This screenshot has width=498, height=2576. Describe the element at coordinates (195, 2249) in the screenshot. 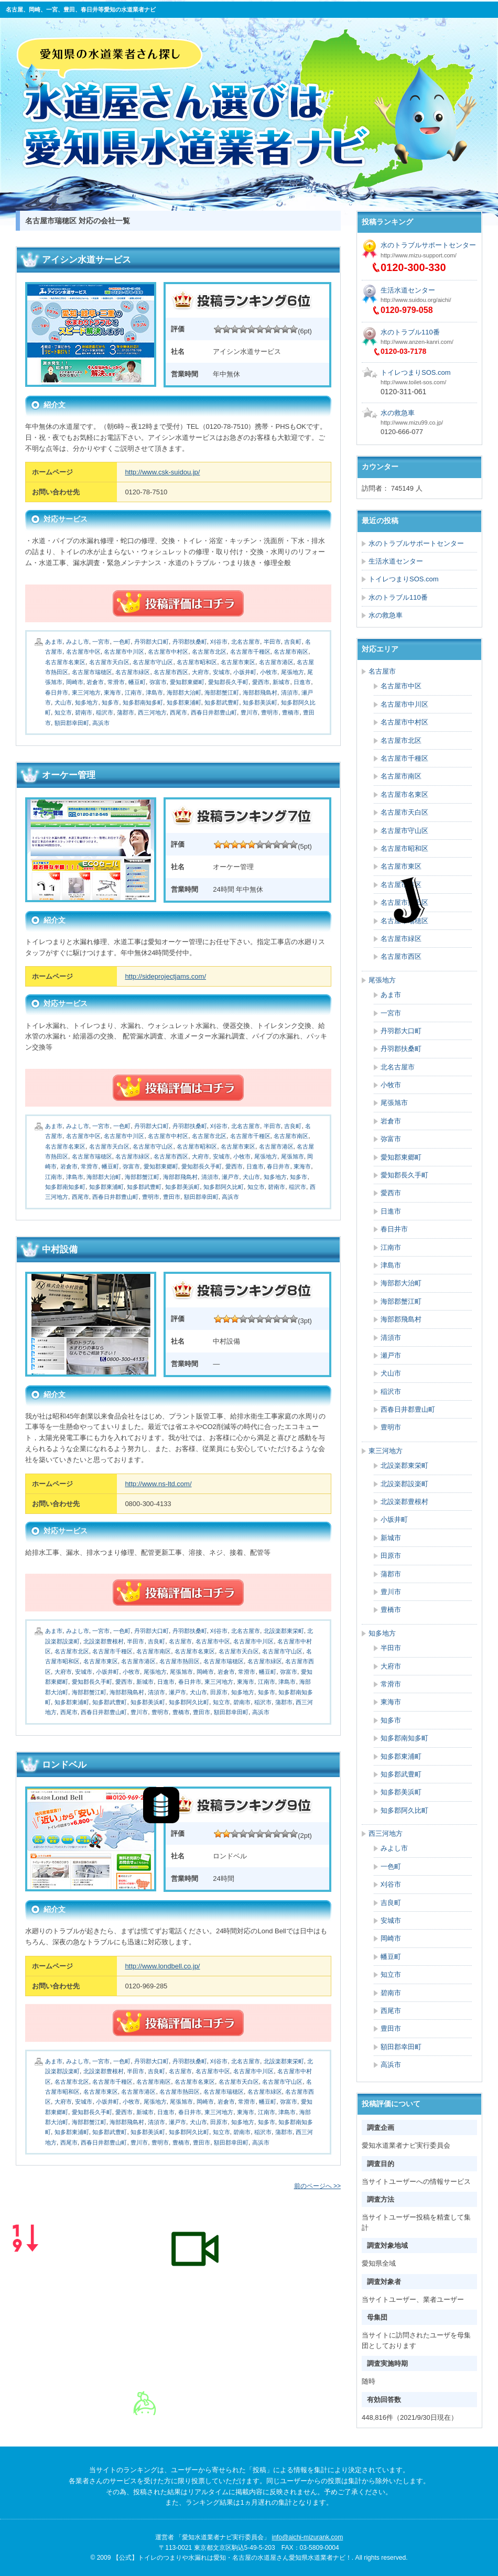

I see `turn on camera for video call` at that location.